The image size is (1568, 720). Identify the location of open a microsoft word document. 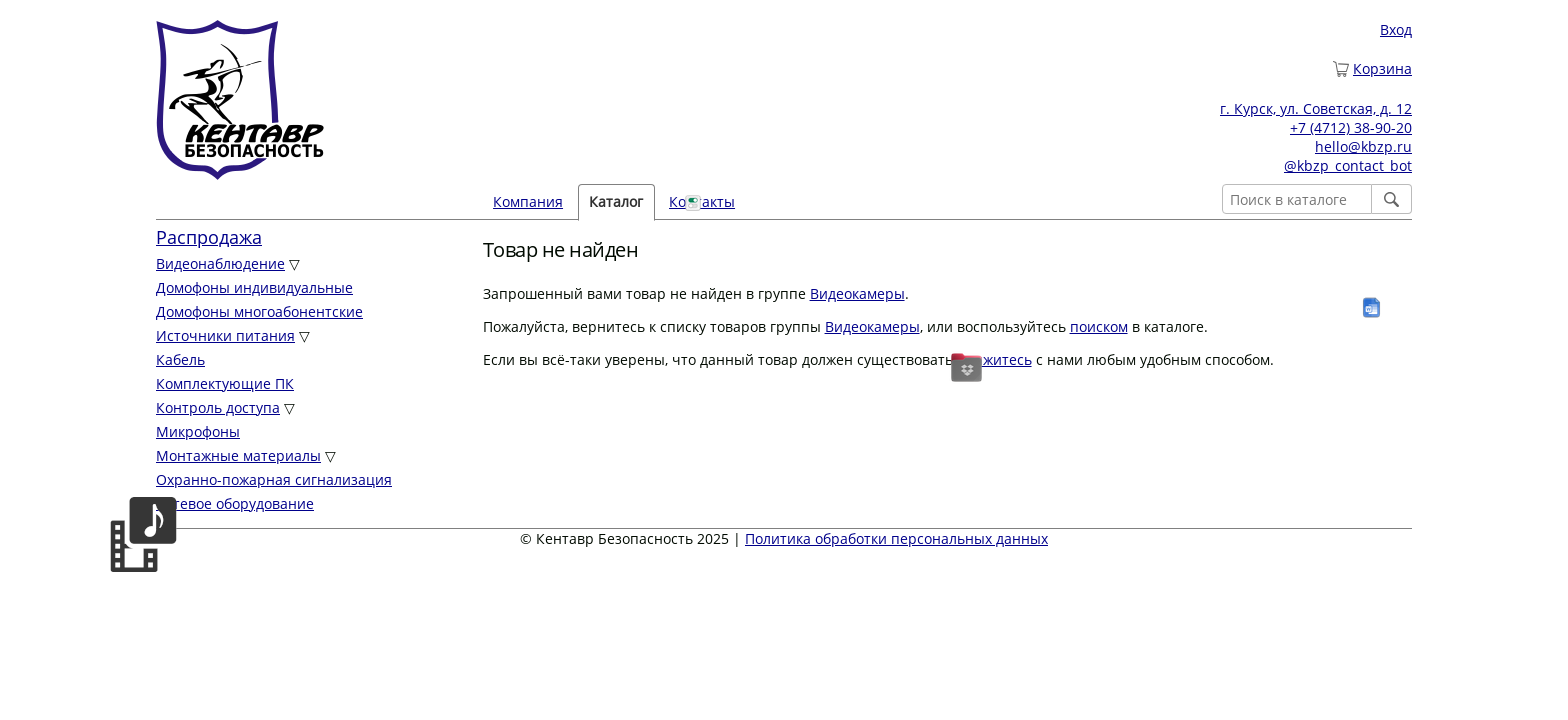
(1371, 307).